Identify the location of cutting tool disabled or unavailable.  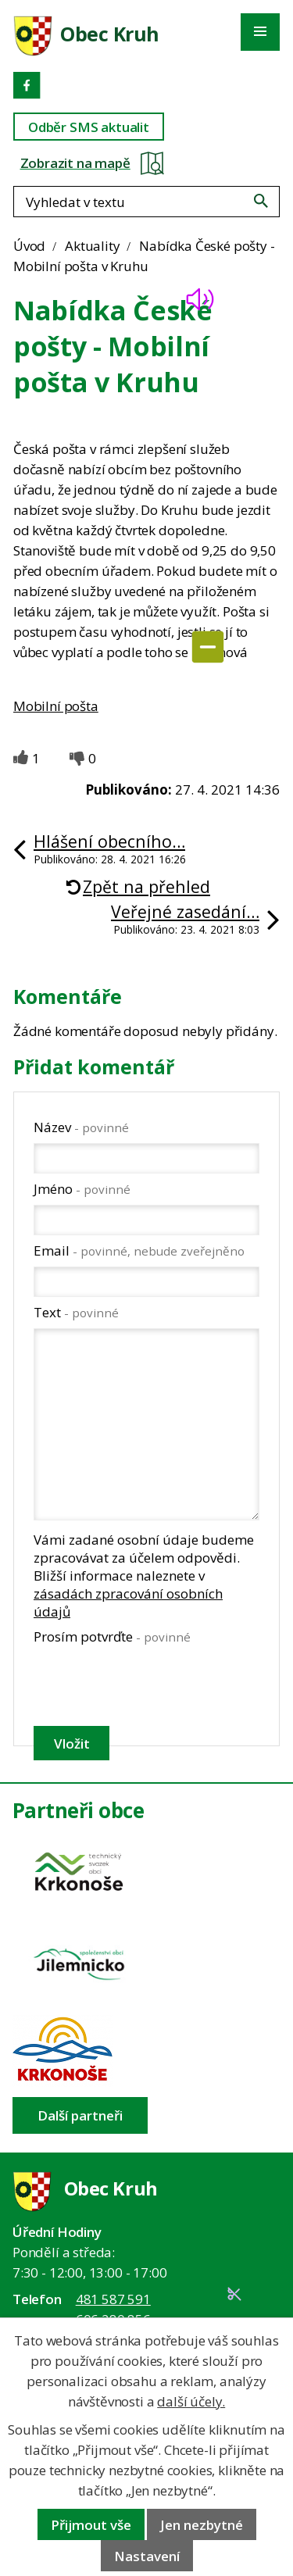
(234, 2294).